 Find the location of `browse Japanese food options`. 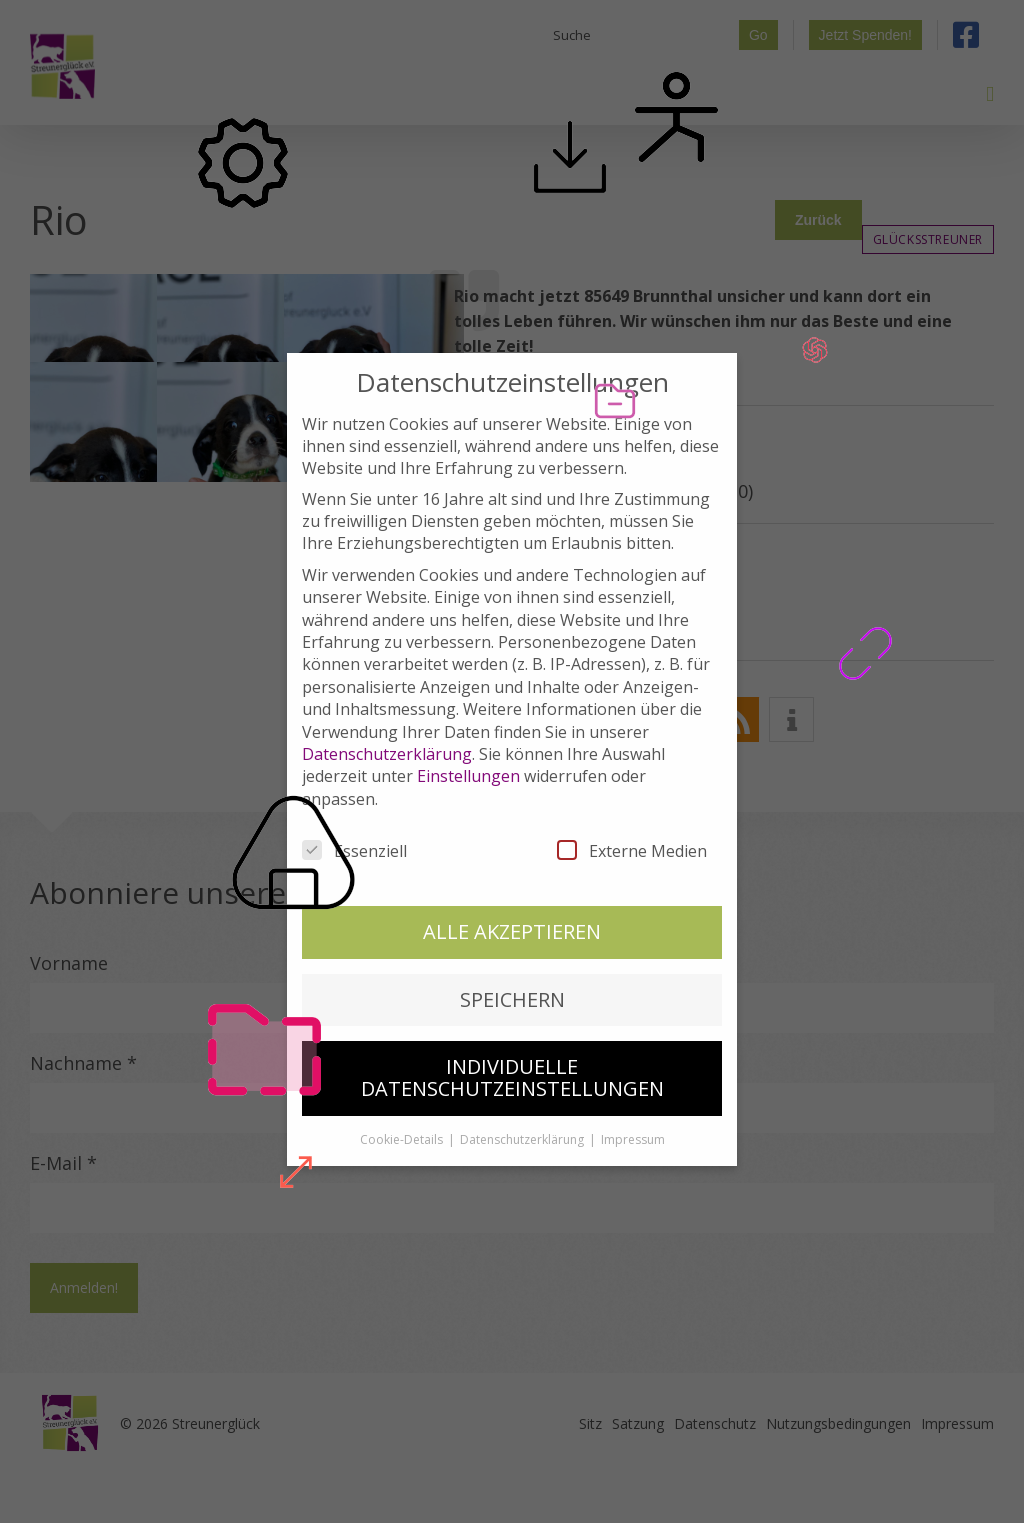

browse Japanese food options is located at coordinates (293, 852).